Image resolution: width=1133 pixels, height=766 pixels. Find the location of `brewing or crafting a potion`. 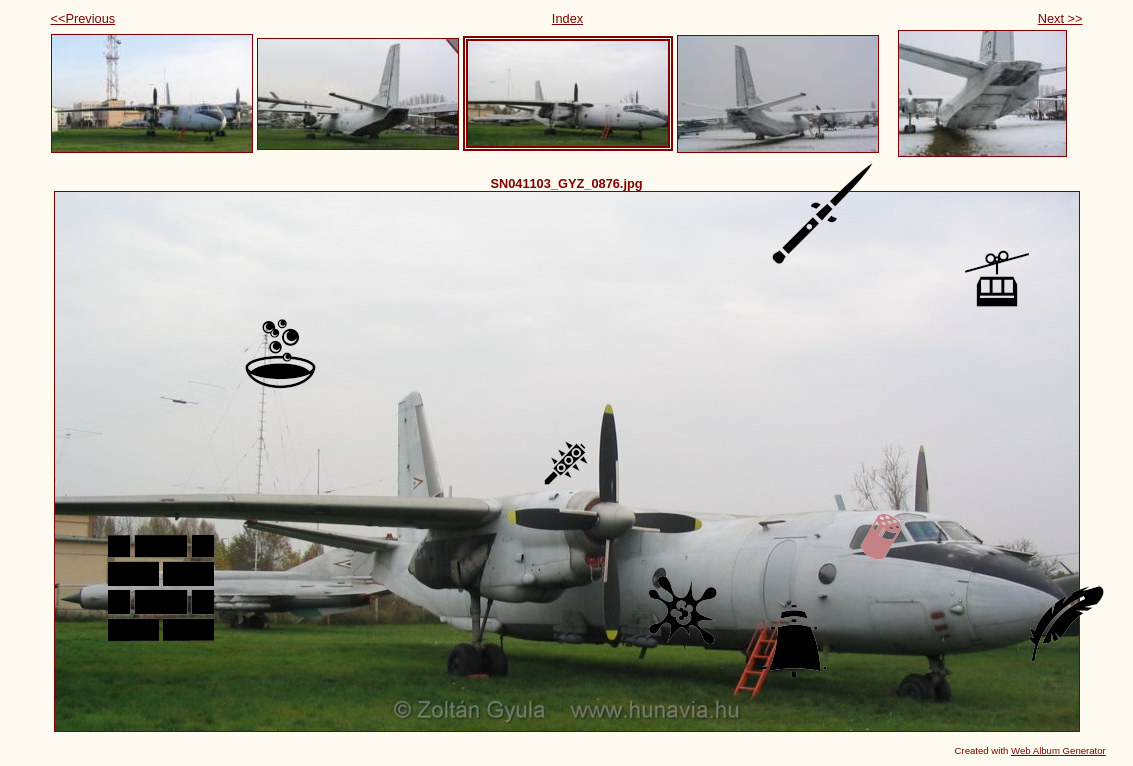

brewing or crafting a potion is located at coordinates (280, 353).